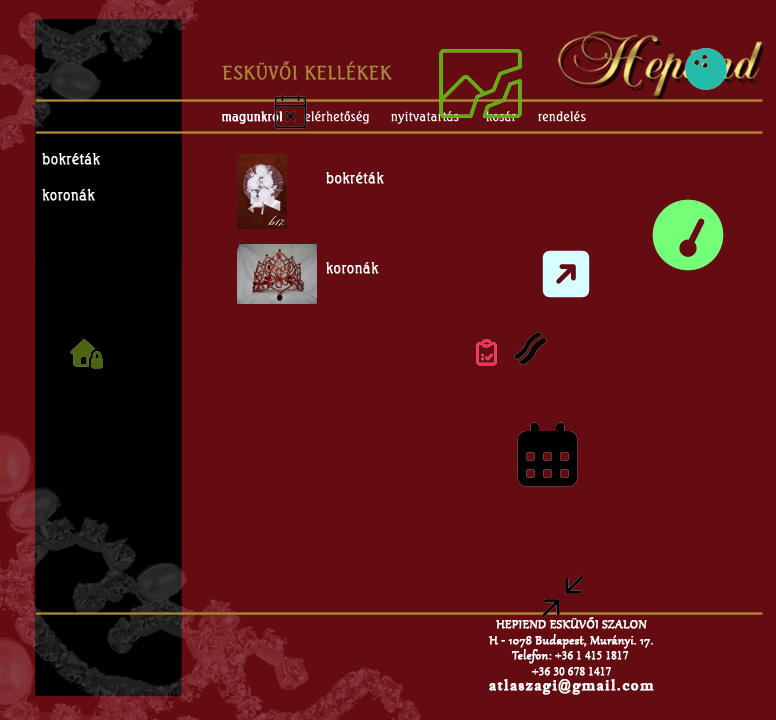 Image resolution: width=776 pixels, height=720 pixels. Describe the element at coordinates (706, 69) in the screenshot. I see `access bowling or sports games` at that location.